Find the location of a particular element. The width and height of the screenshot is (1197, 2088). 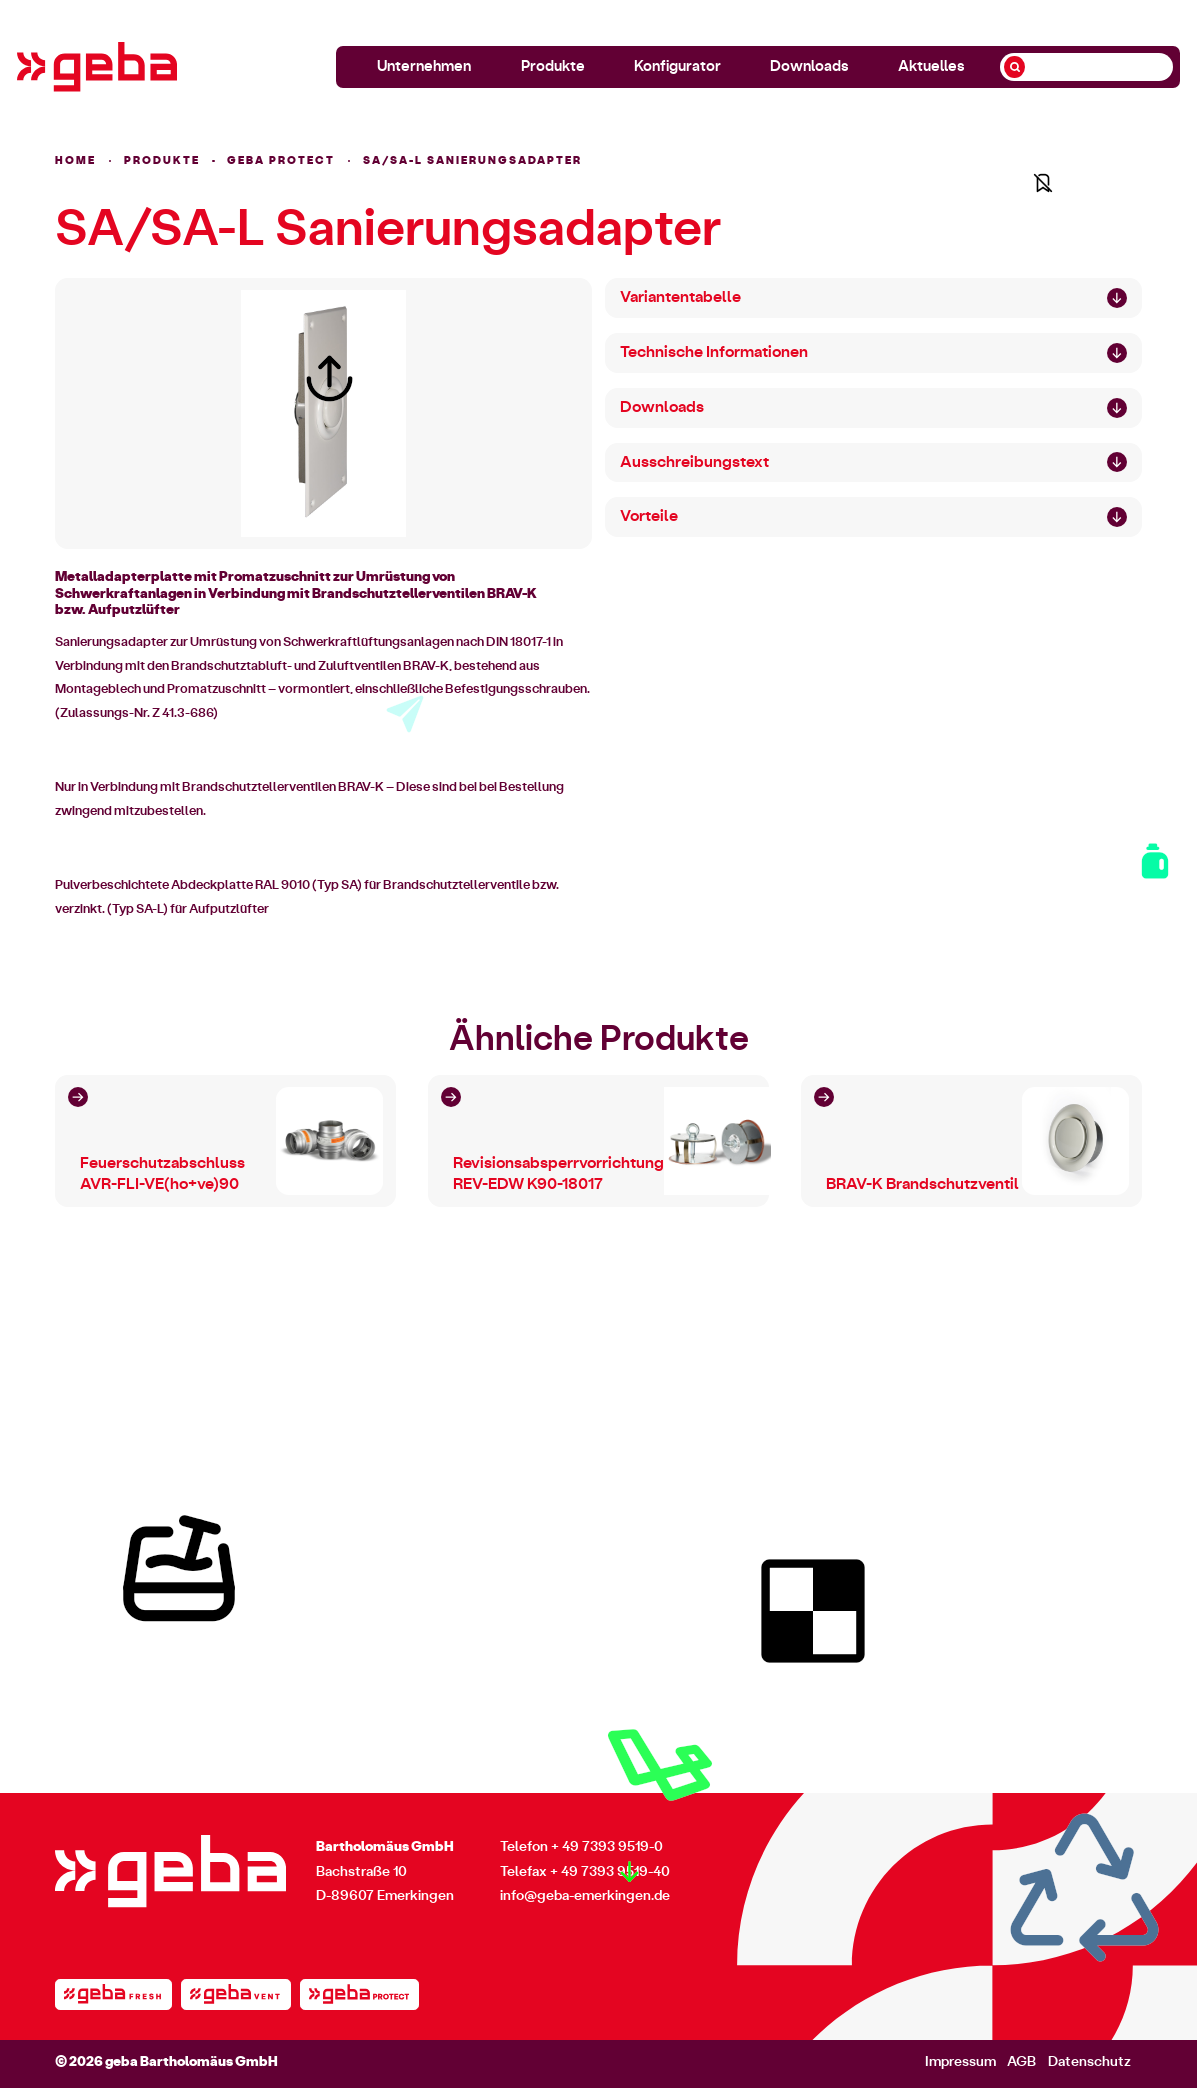

Laravel framework branding or integration is located at coordinates (660, 1765).